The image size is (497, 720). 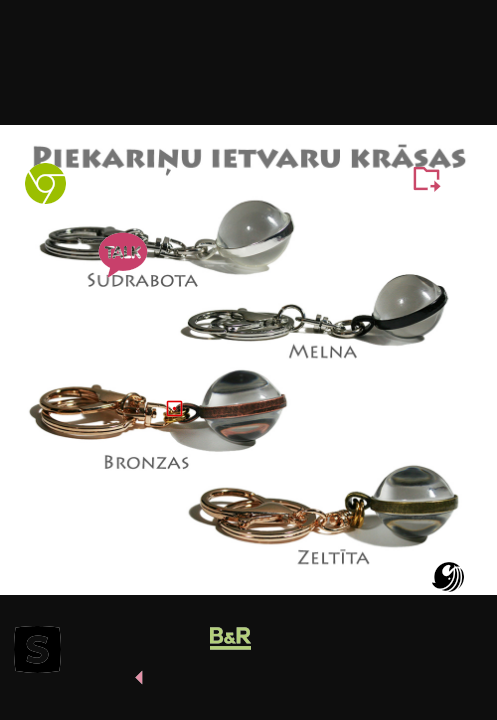 I want to click on open KakaoTalk messaging app, so click(x=123, y=254).